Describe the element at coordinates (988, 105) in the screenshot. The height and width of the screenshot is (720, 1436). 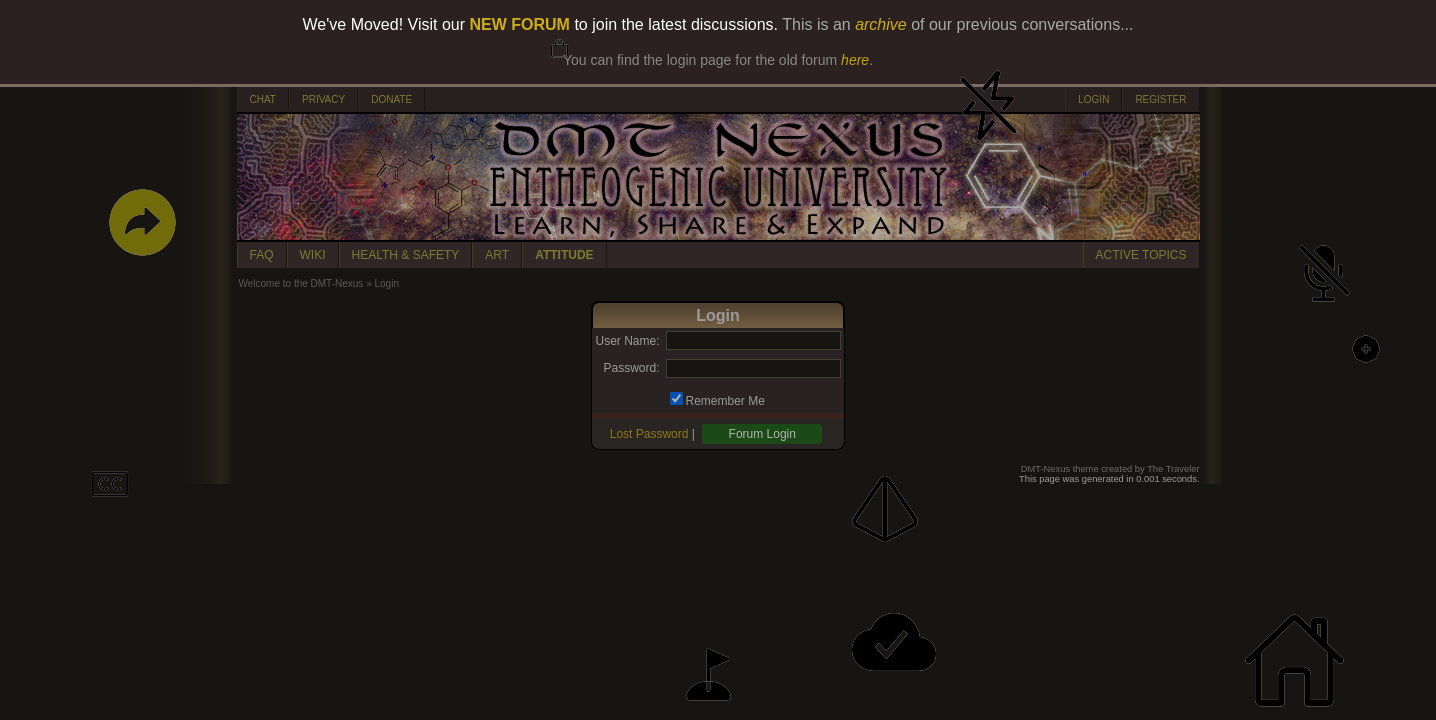
I see `disable camera flash` at that location.